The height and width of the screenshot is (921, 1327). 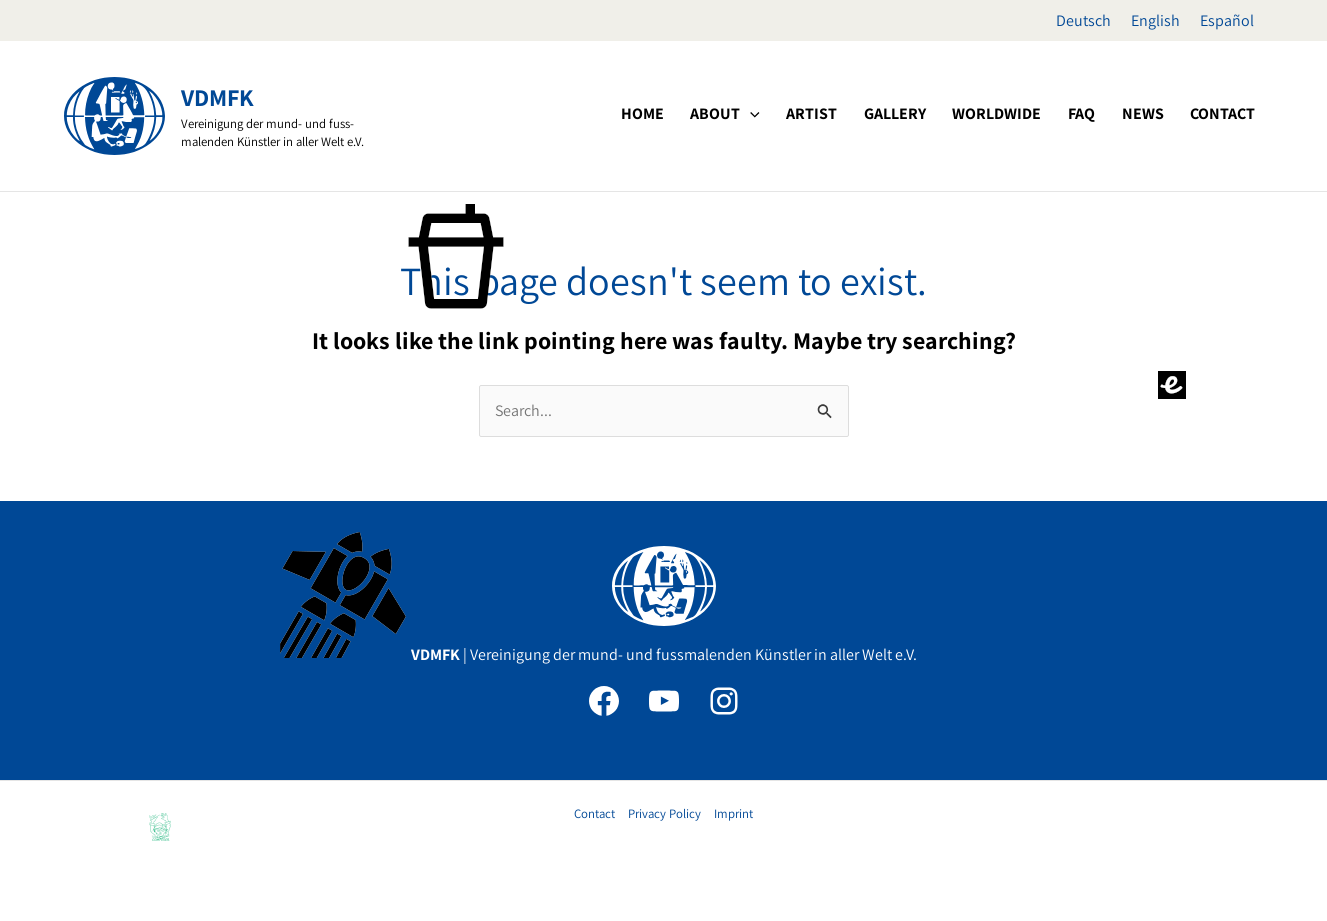 I want to click on view food and drink options, so click(x=456, y=261).